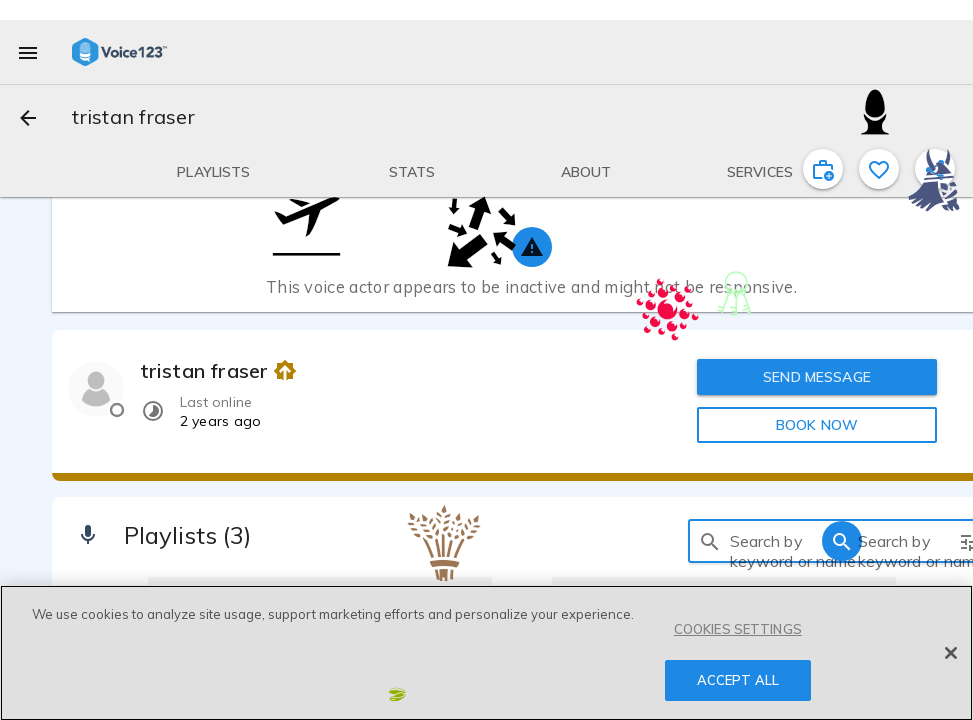 The width and height of the screenshot is (973, 720). I want to click on decorative pattern or visual effect option, so click(667, 309).